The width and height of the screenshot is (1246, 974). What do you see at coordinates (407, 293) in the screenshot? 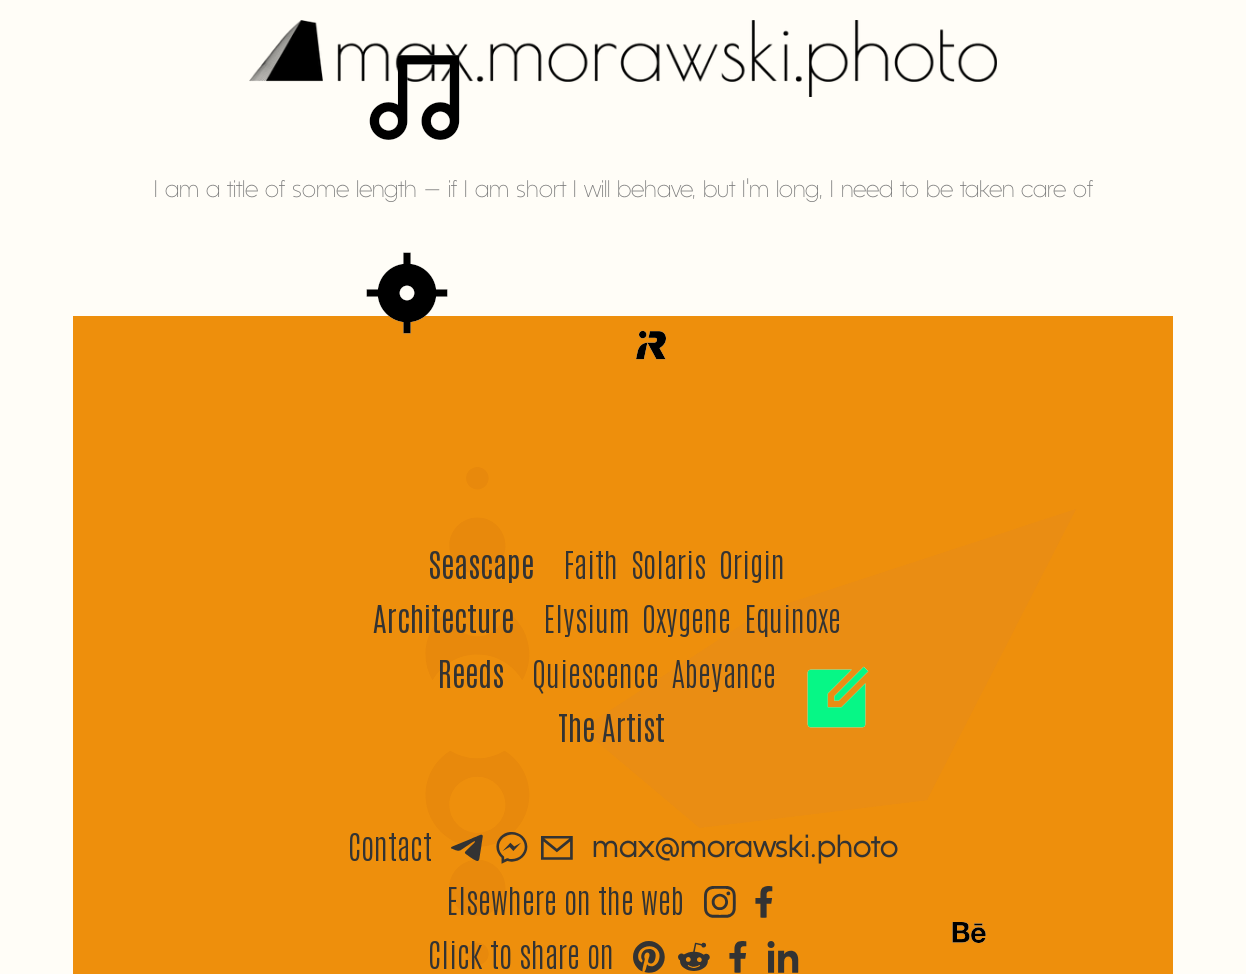
I see `center or focus on current location` at bounding box center [407, 293].